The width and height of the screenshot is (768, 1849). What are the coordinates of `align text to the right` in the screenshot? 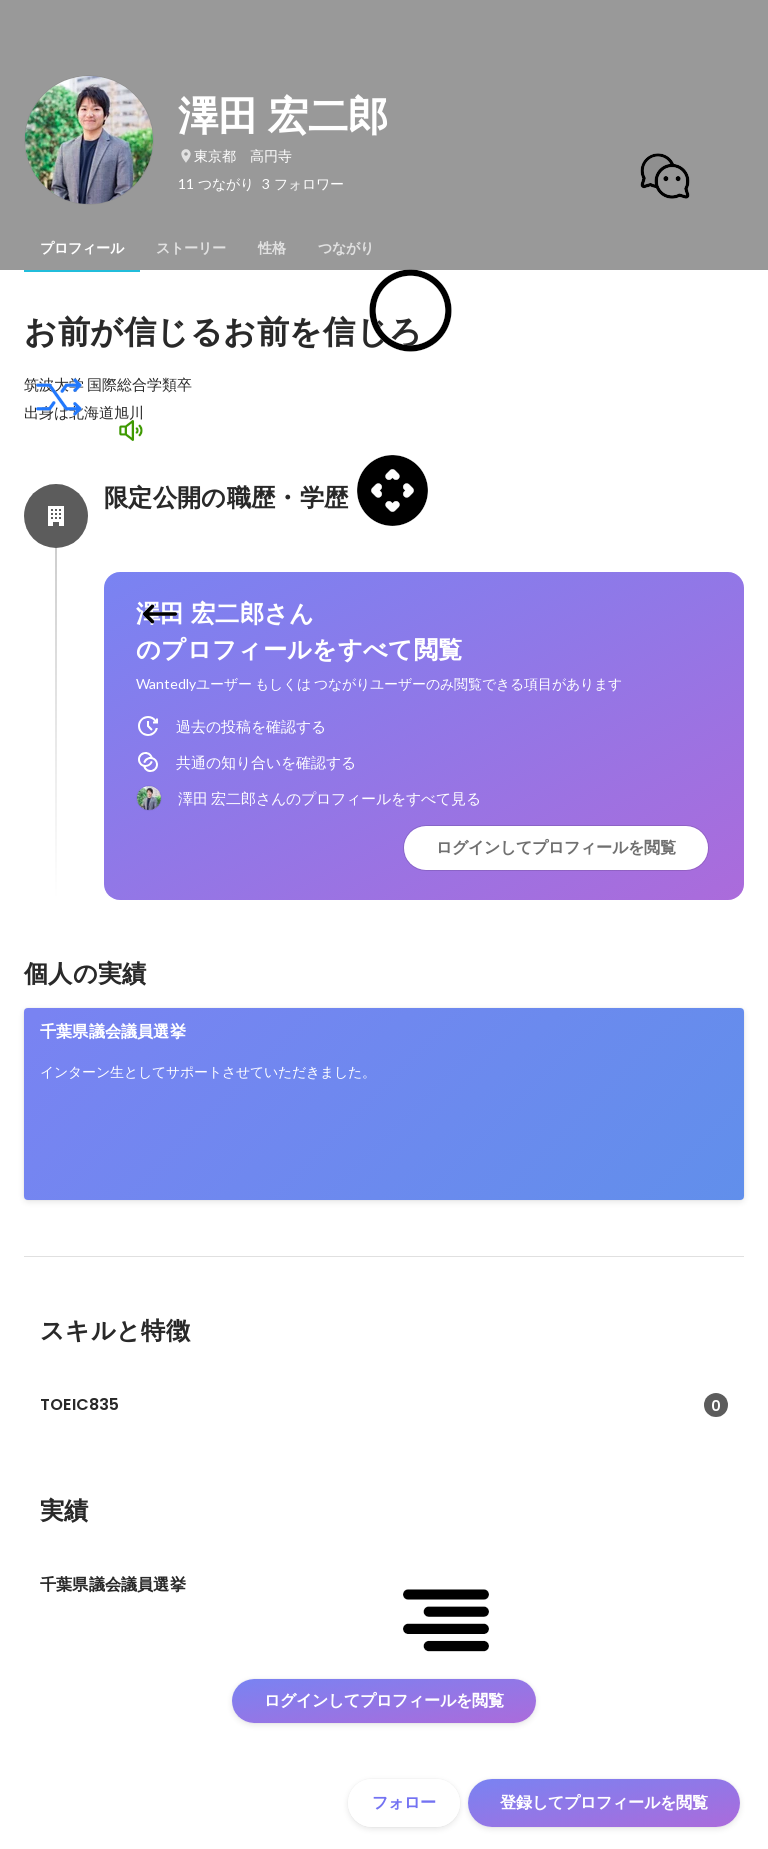 It's located at (446, 1622).